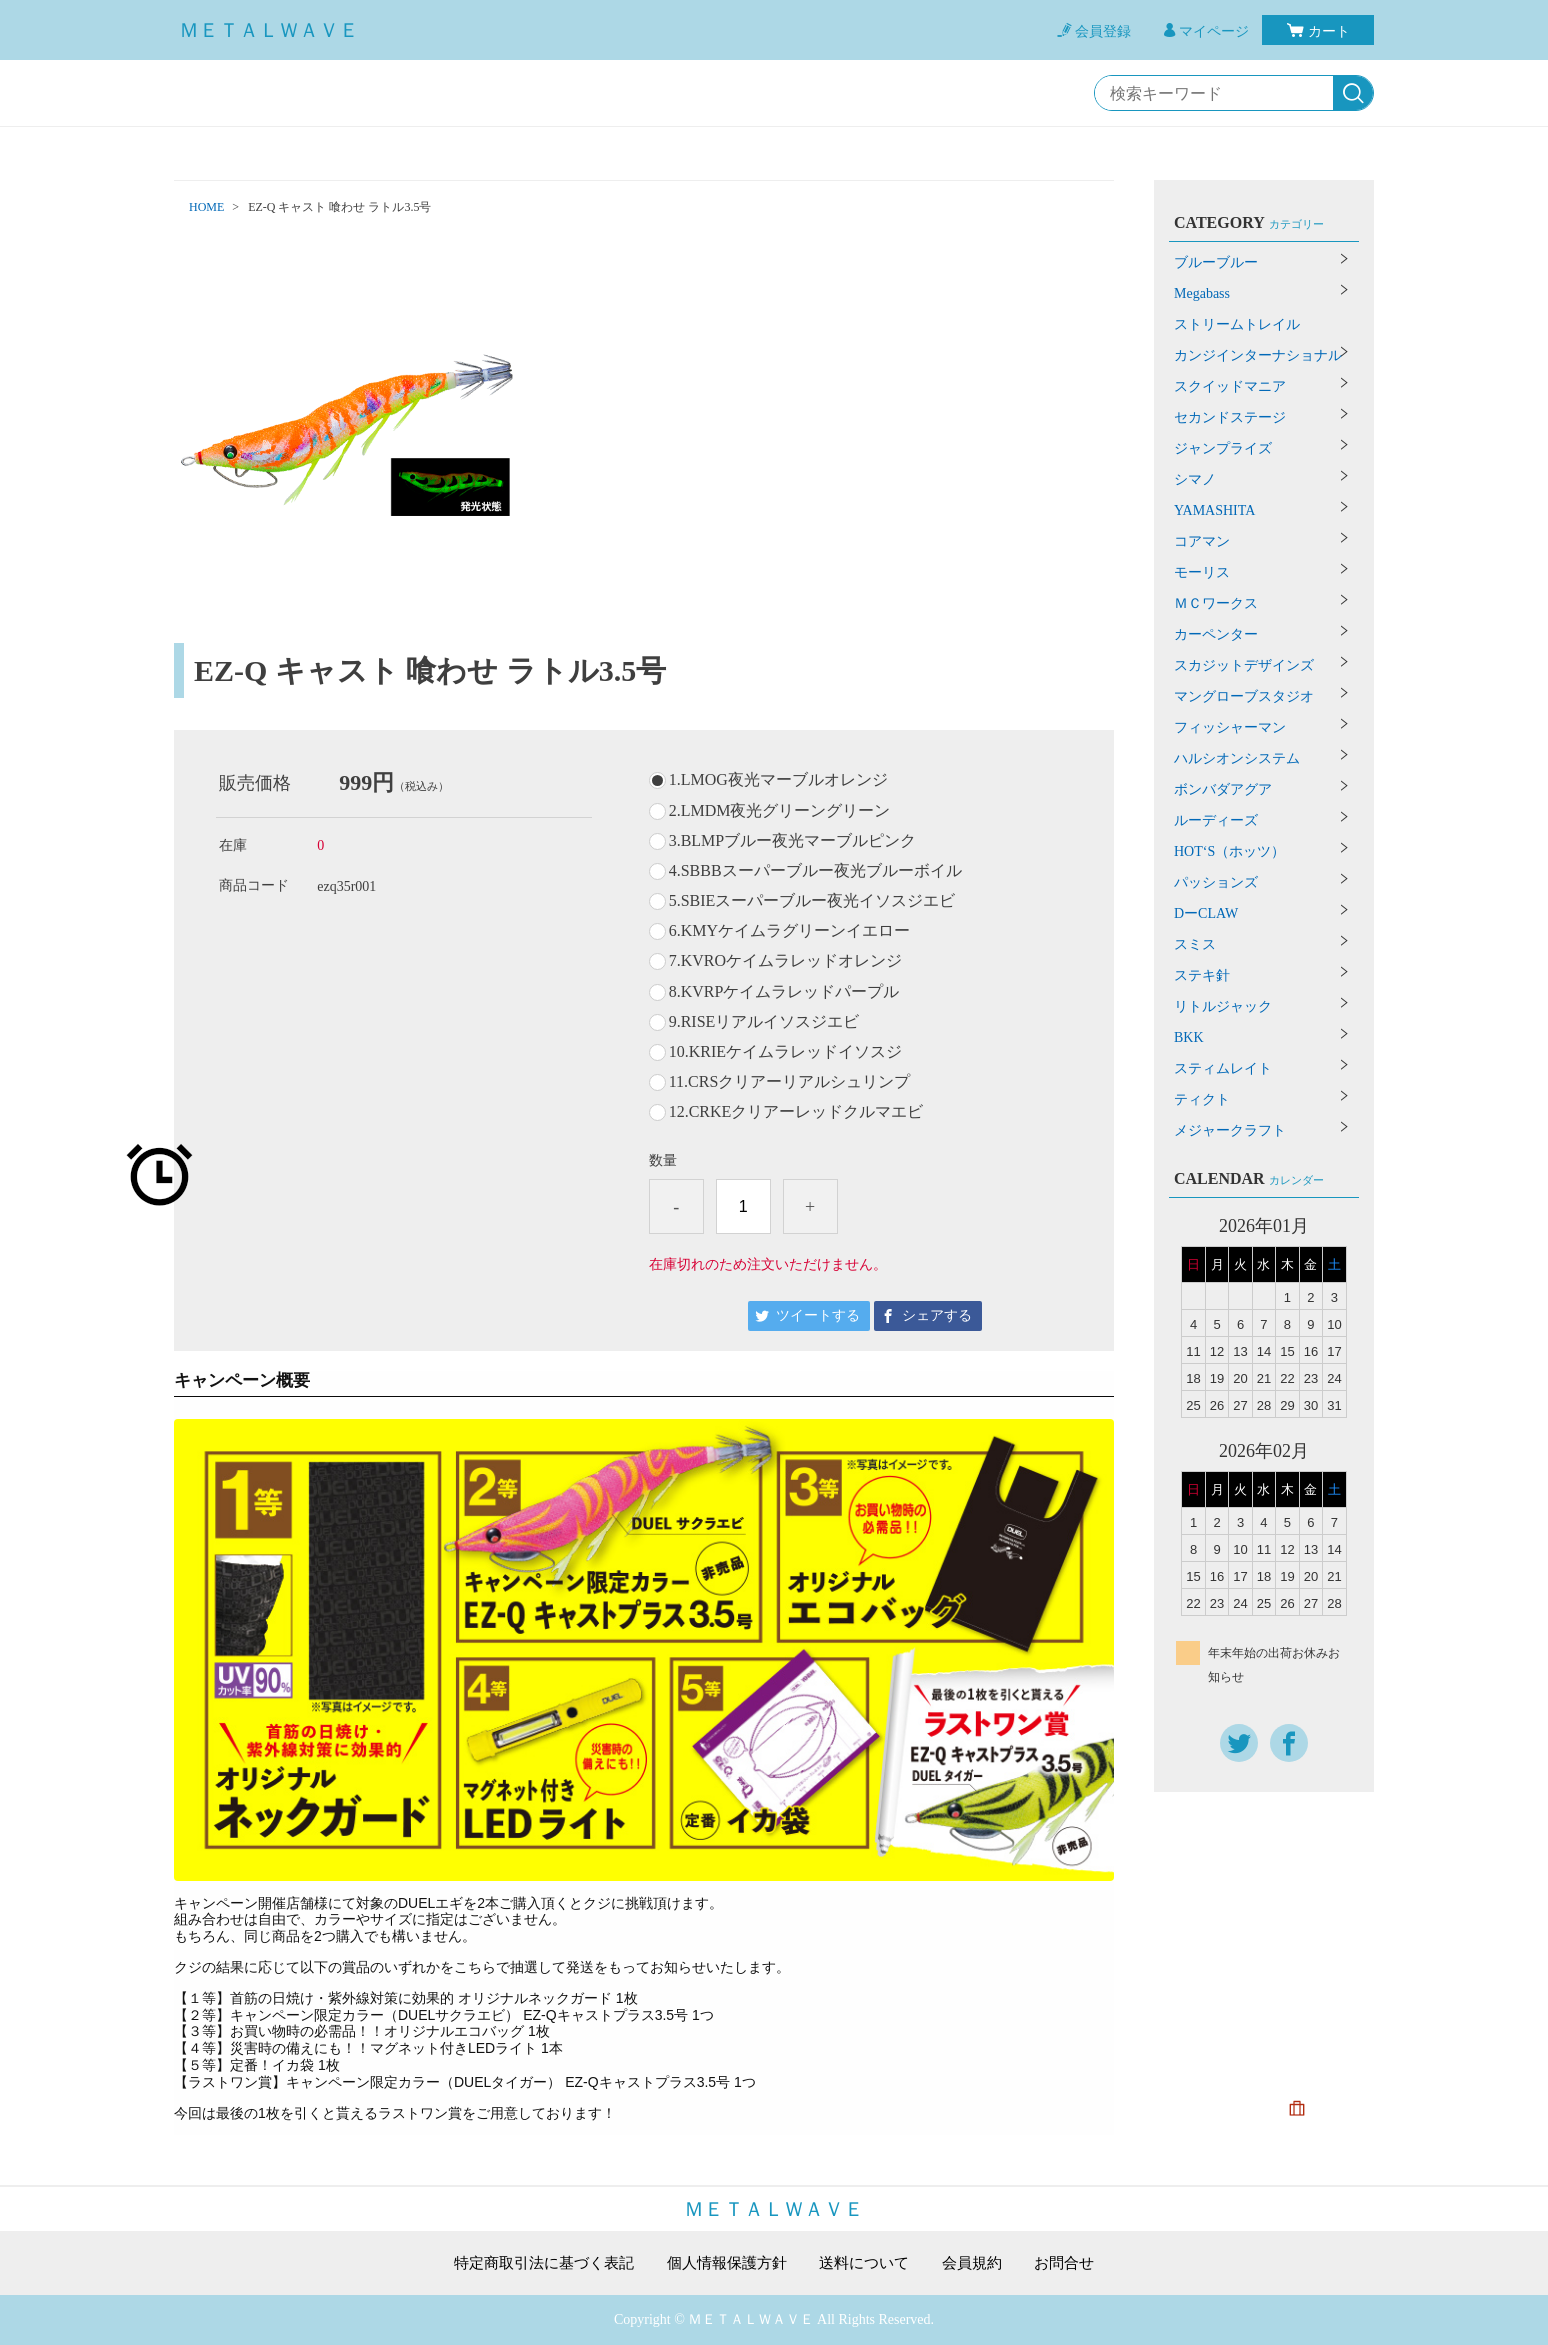 This screenshot has height=2345, width=1548. Describe the element at coordinates (1297, 2109) in the screenshot. I see `access work or business documents` at that location.